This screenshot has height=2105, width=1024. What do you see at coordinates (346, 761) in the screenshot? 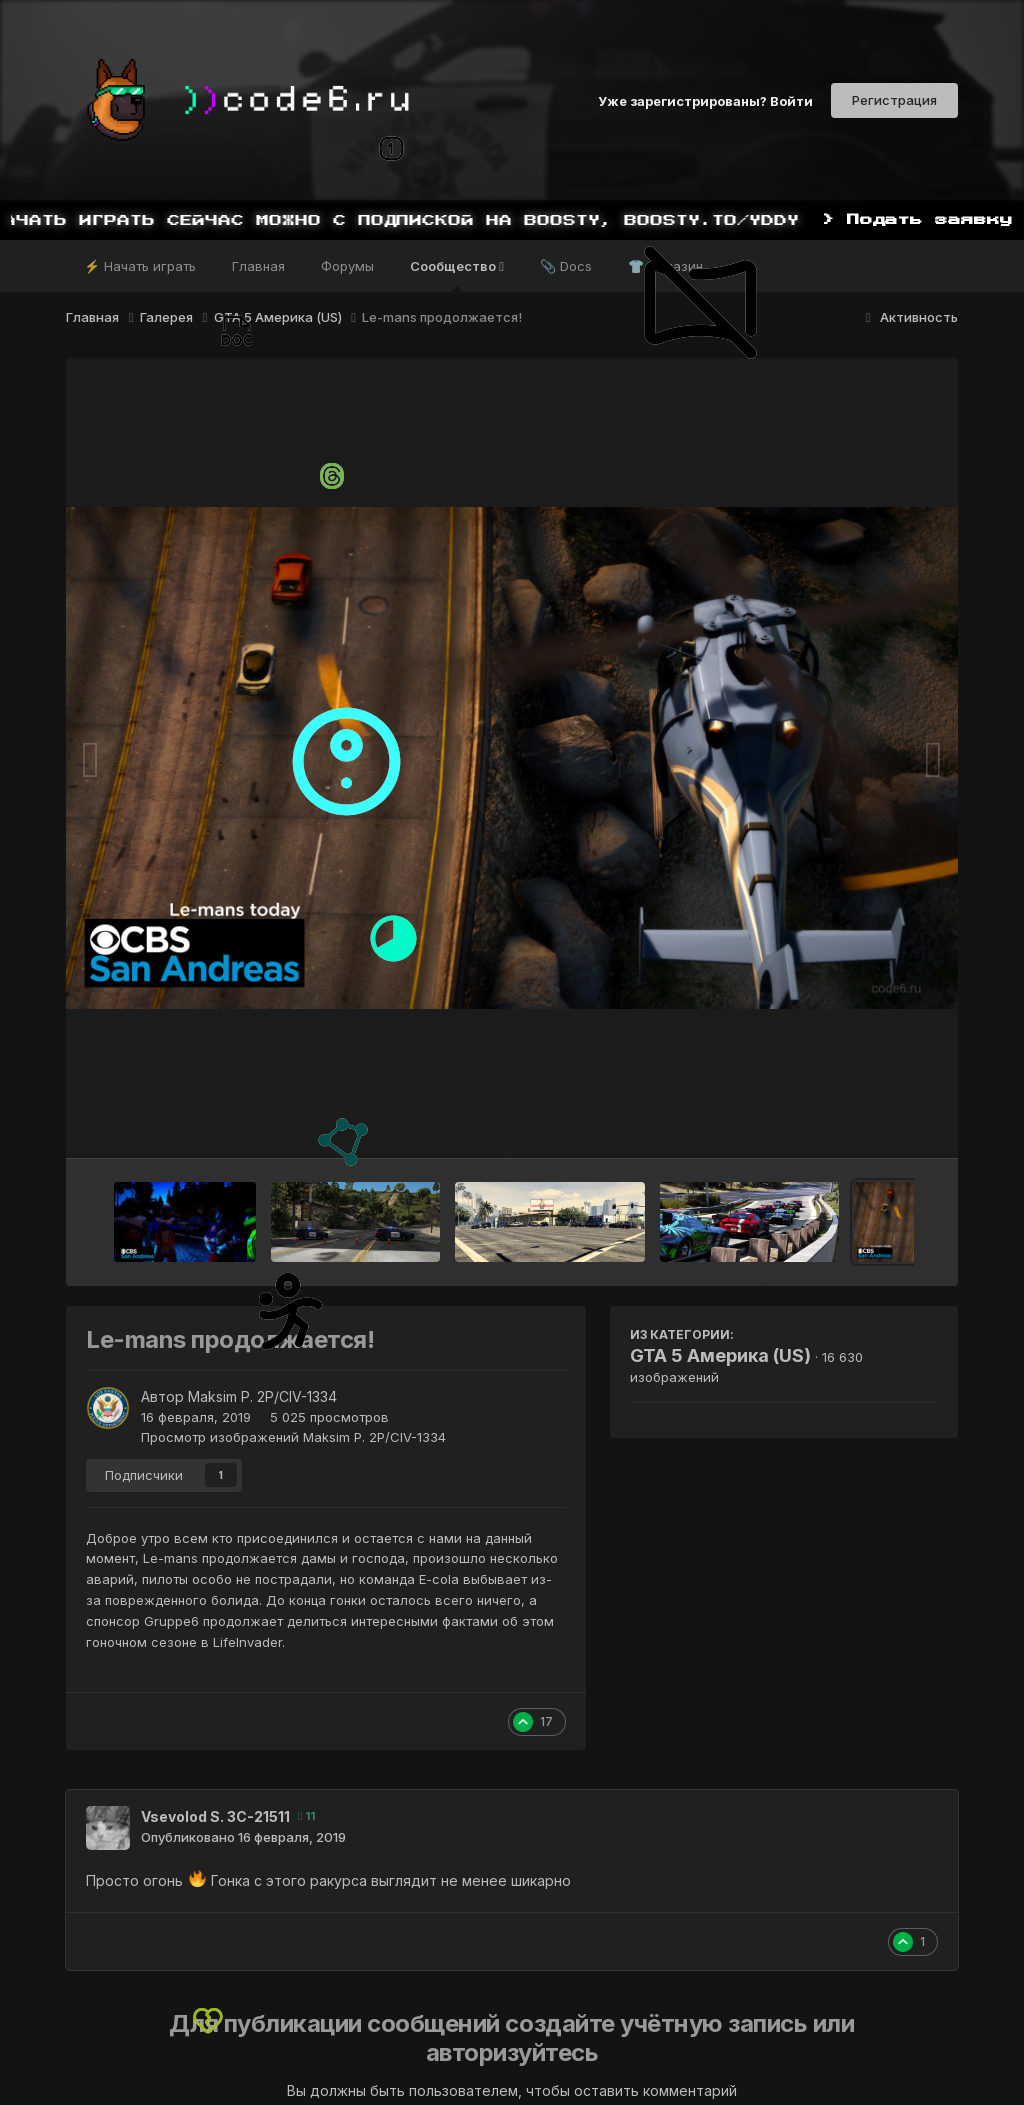
I see `access vacuum or cleaning device controls` at bounding box center [346, 761].